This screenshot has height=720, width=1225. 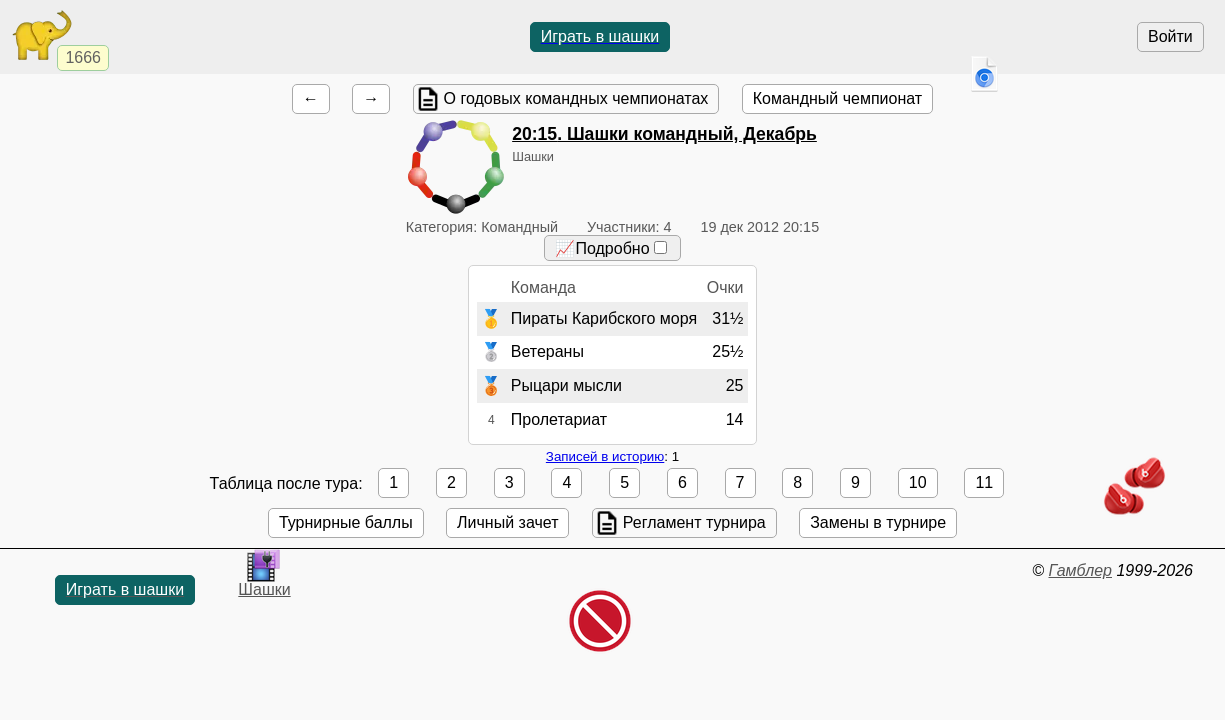 I want to click on beats earbuds bluetooth device icon, so click(x=1134, y=486).